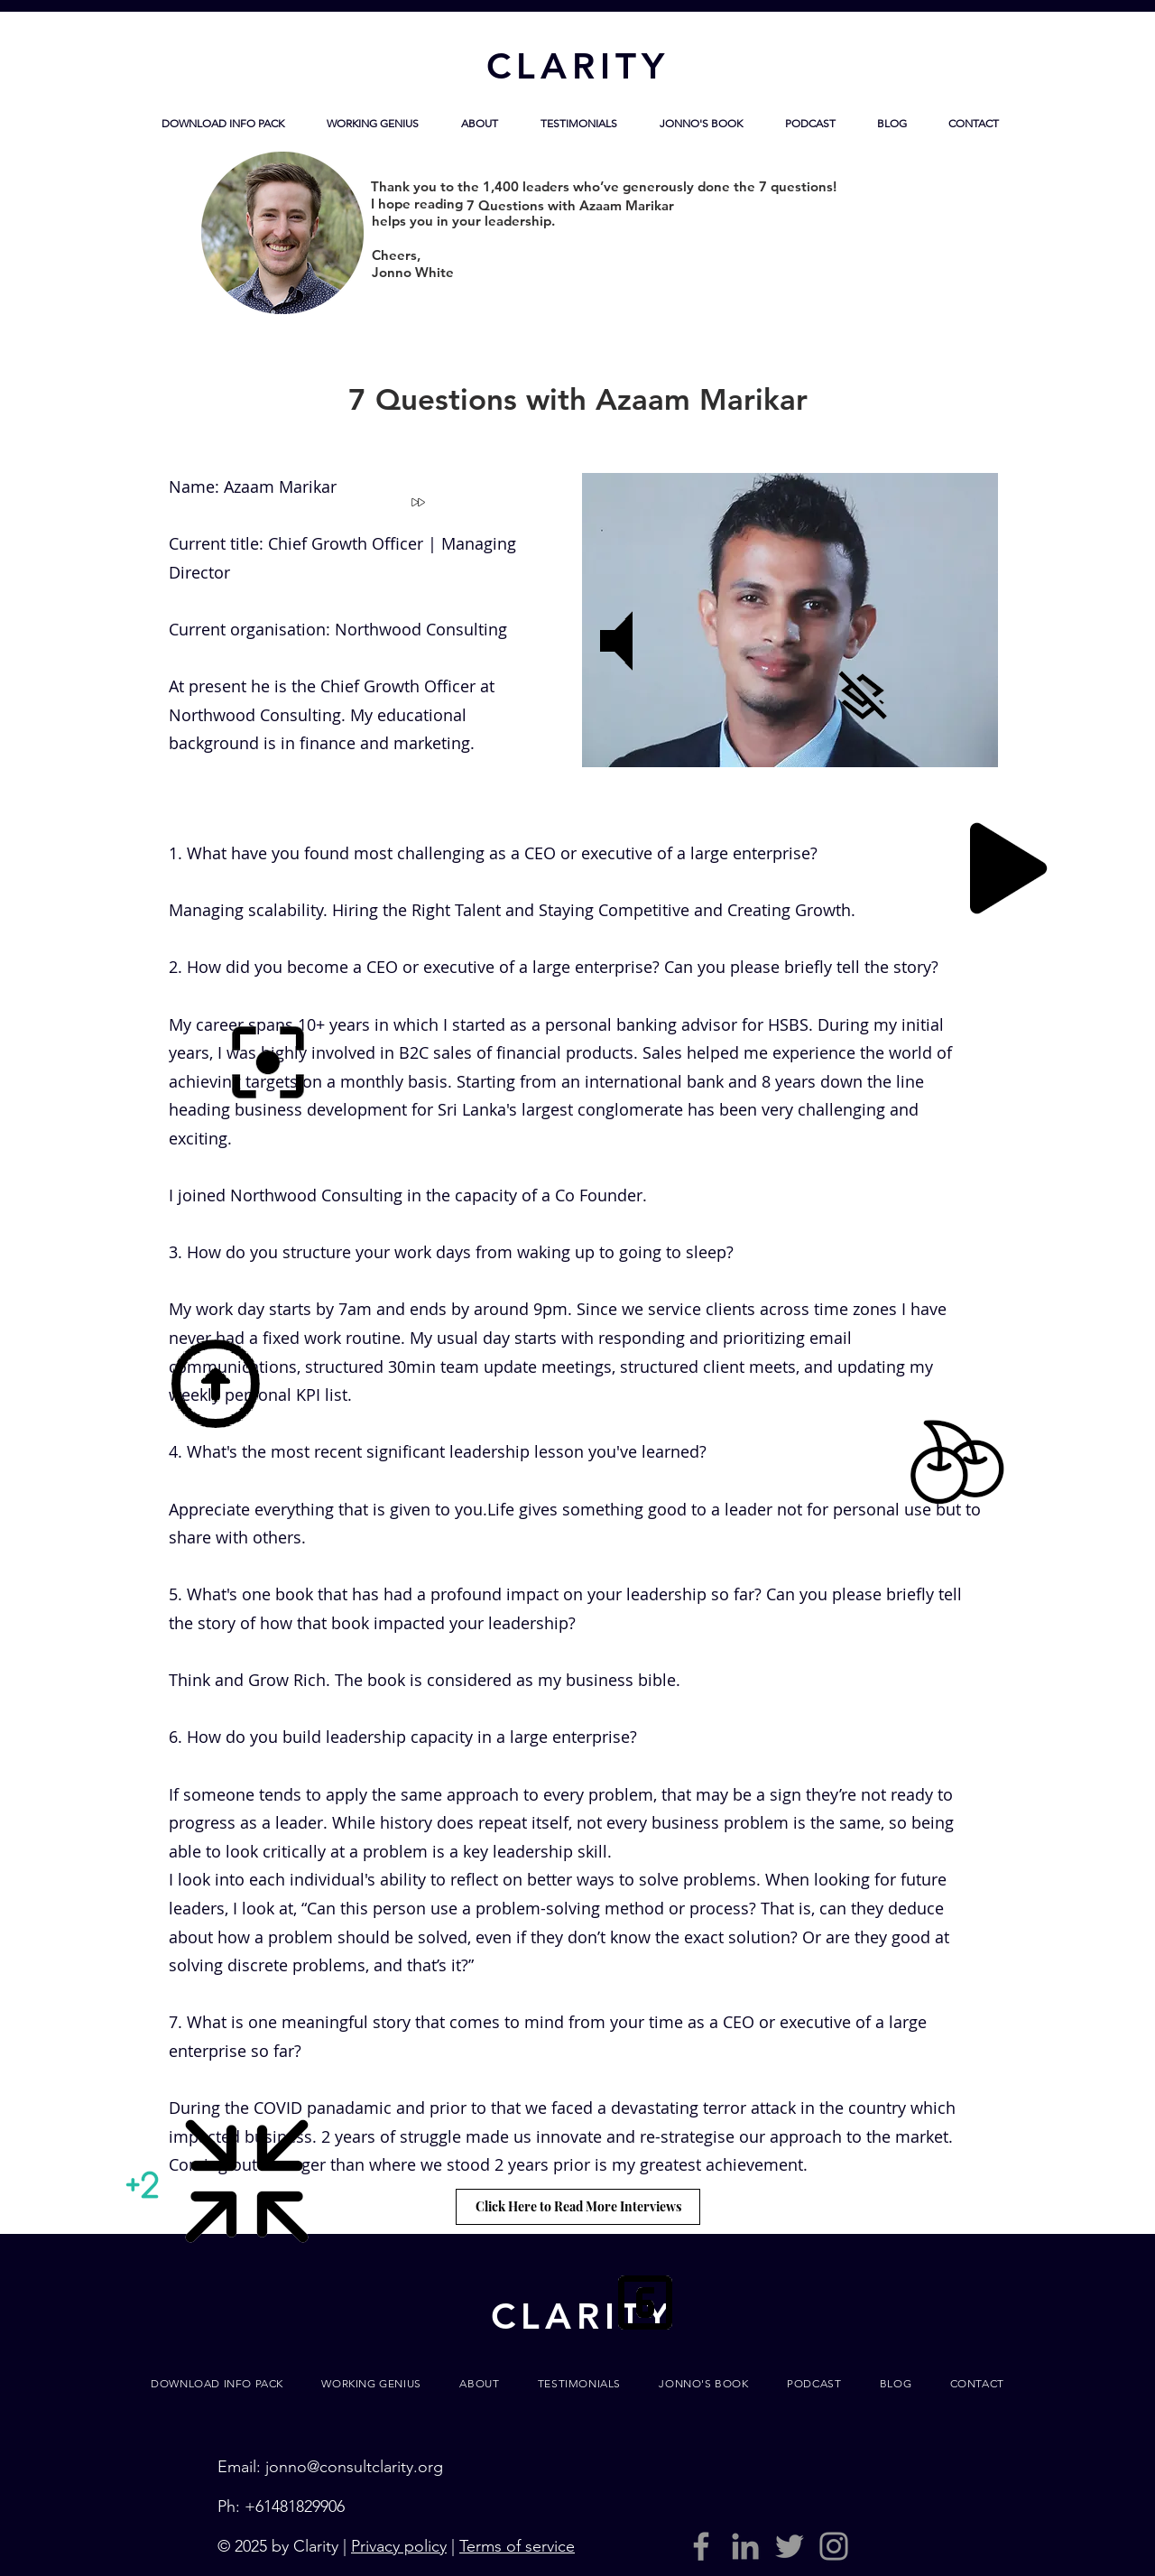 The height and width of the screenshot is (2576, 1155). What do you see at coordinates (645, 2303) in the screenshot?
I see `select filter or preset number 6` at bounding box center [645, 2303].